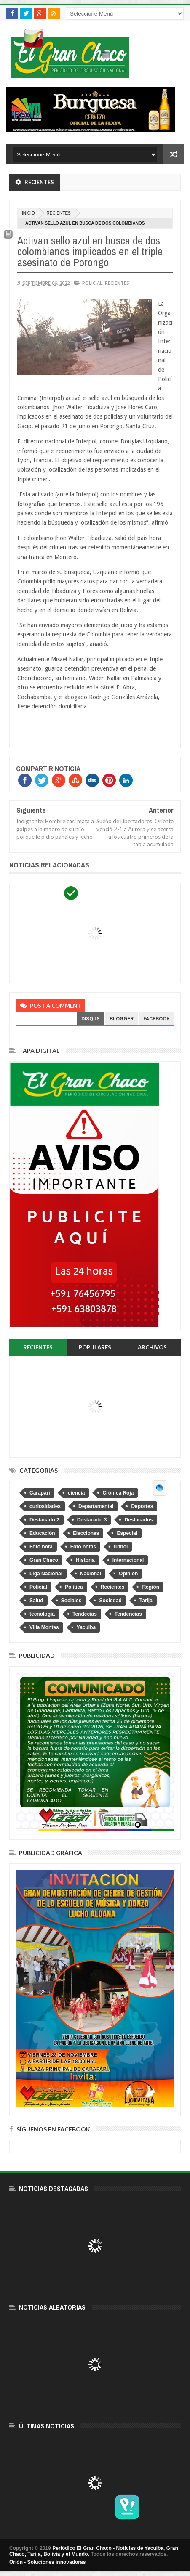 Image resolution: width=190 pixels, height=2576 pixels. I want to click on launch Pop!_OS application, so click(127, 2507).